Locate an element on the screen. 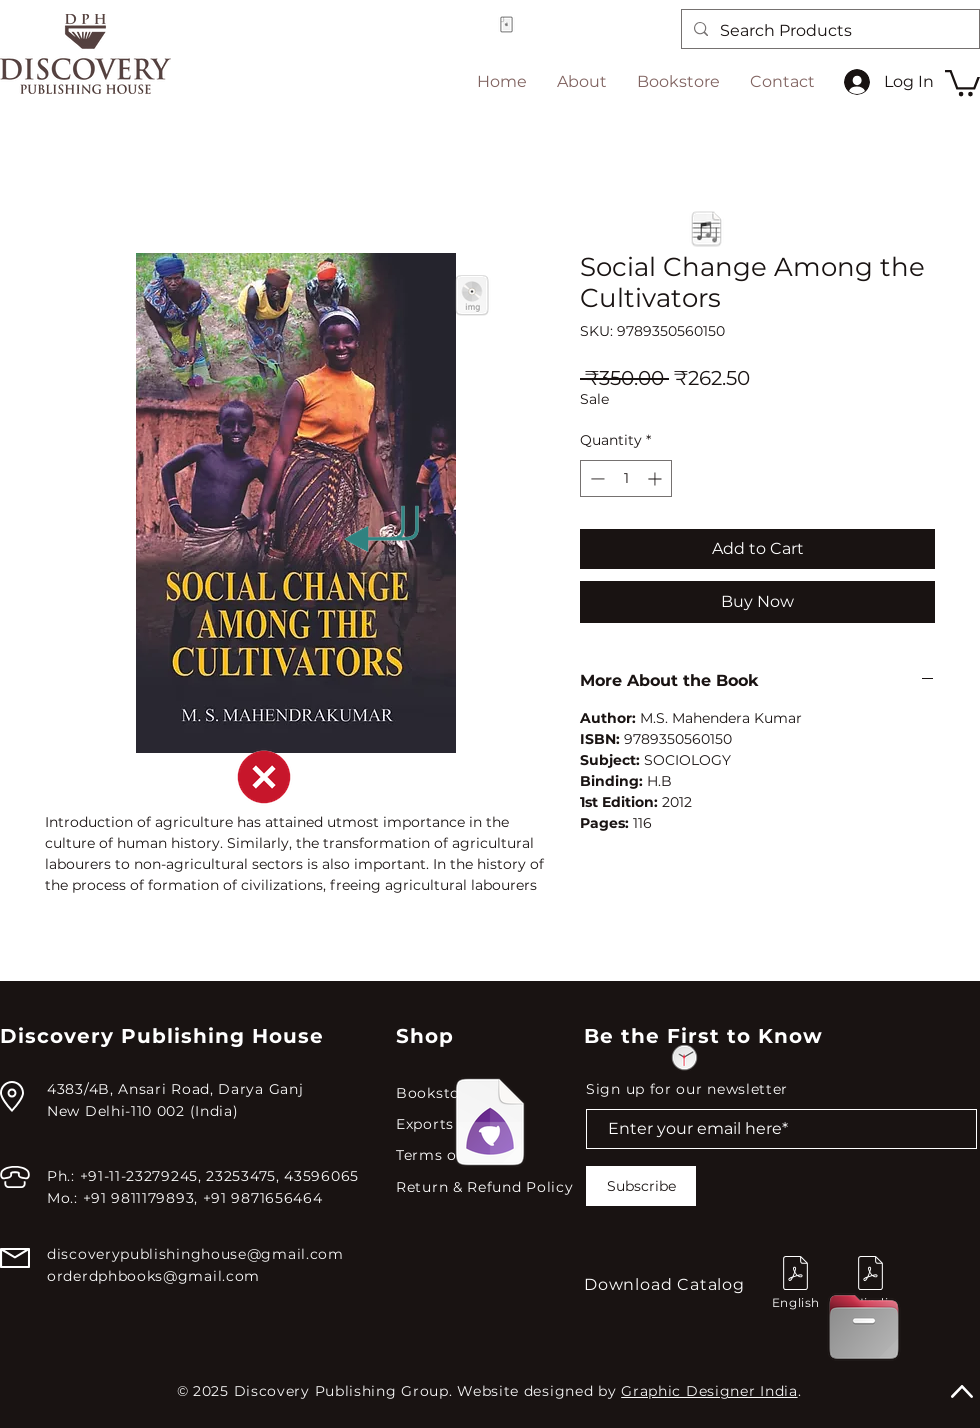  access airport express device in sidebar is located at coordinates (506, 24).